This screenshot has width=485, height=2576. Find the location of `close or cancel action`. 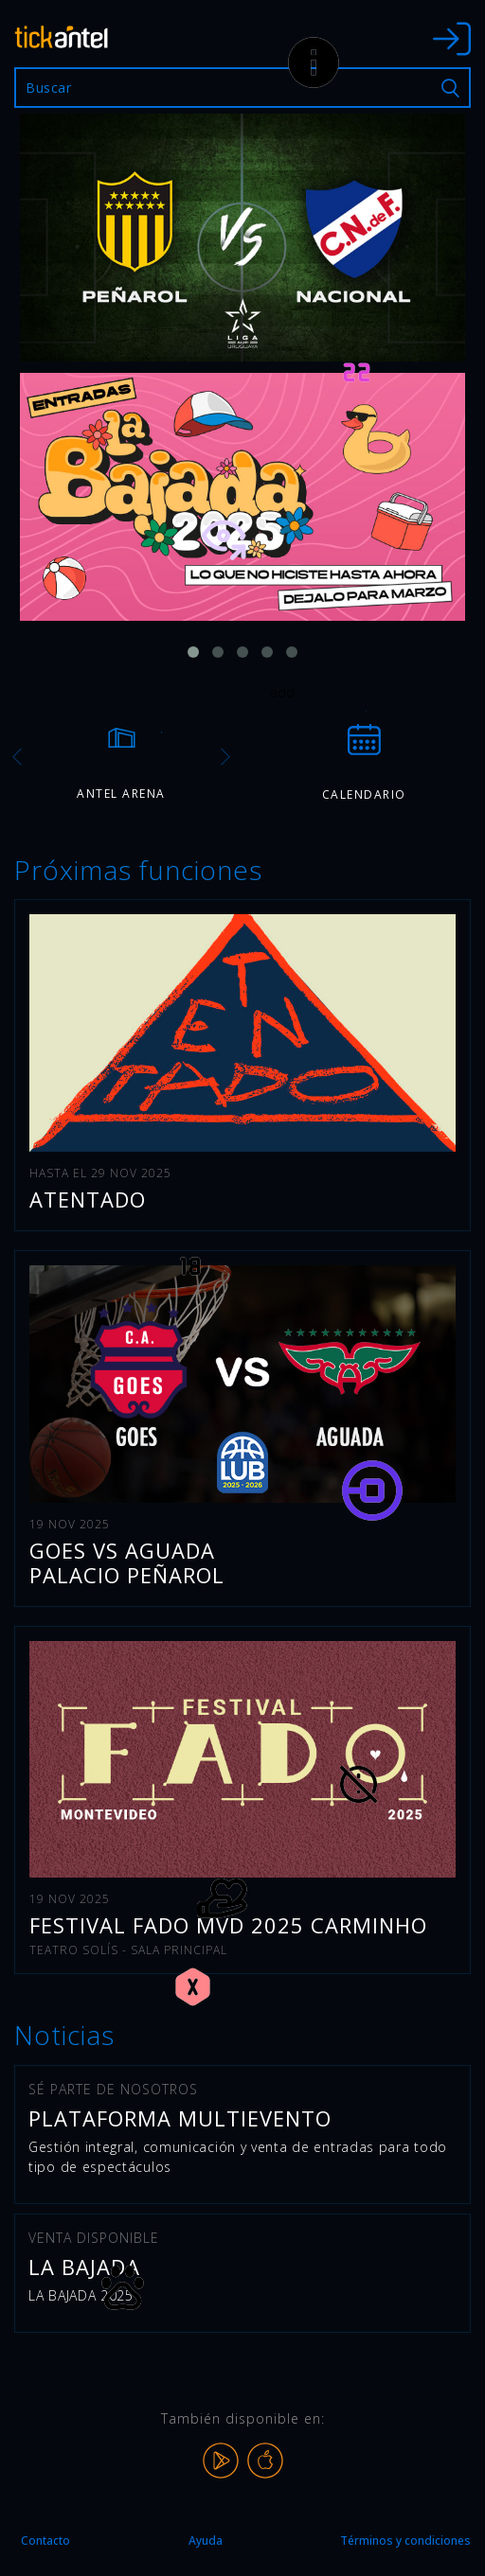

close or cancel action is located at coordinates (192, 1986).